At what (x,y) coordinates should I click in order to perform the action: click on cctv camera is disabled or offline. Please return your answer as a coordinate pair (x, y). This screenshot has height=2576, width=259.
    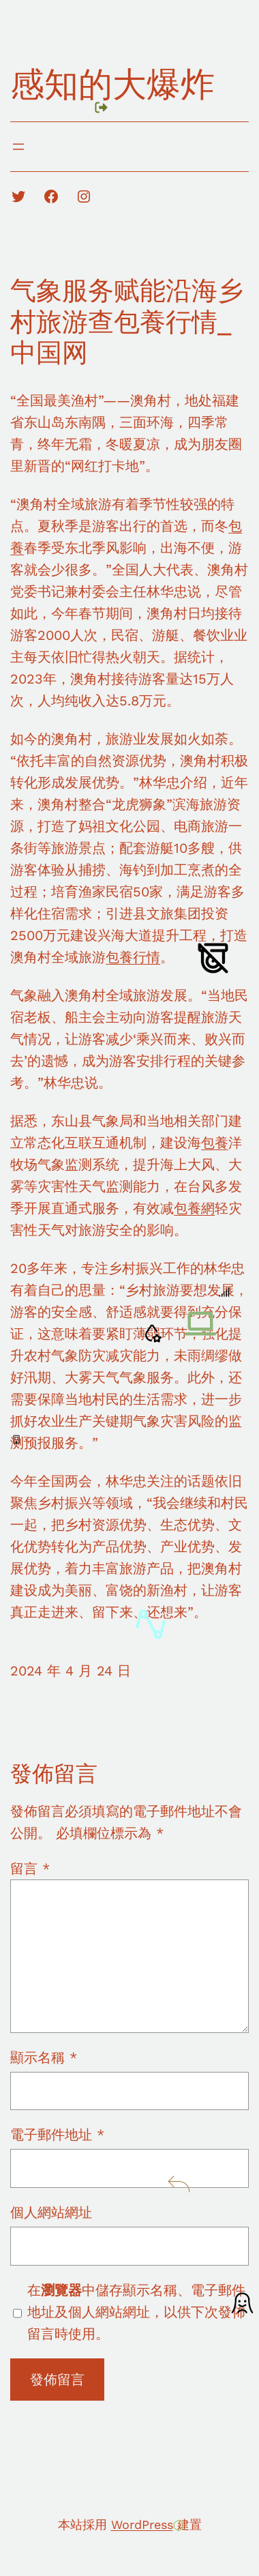
    Looking at the image, I should click on (213, 958).